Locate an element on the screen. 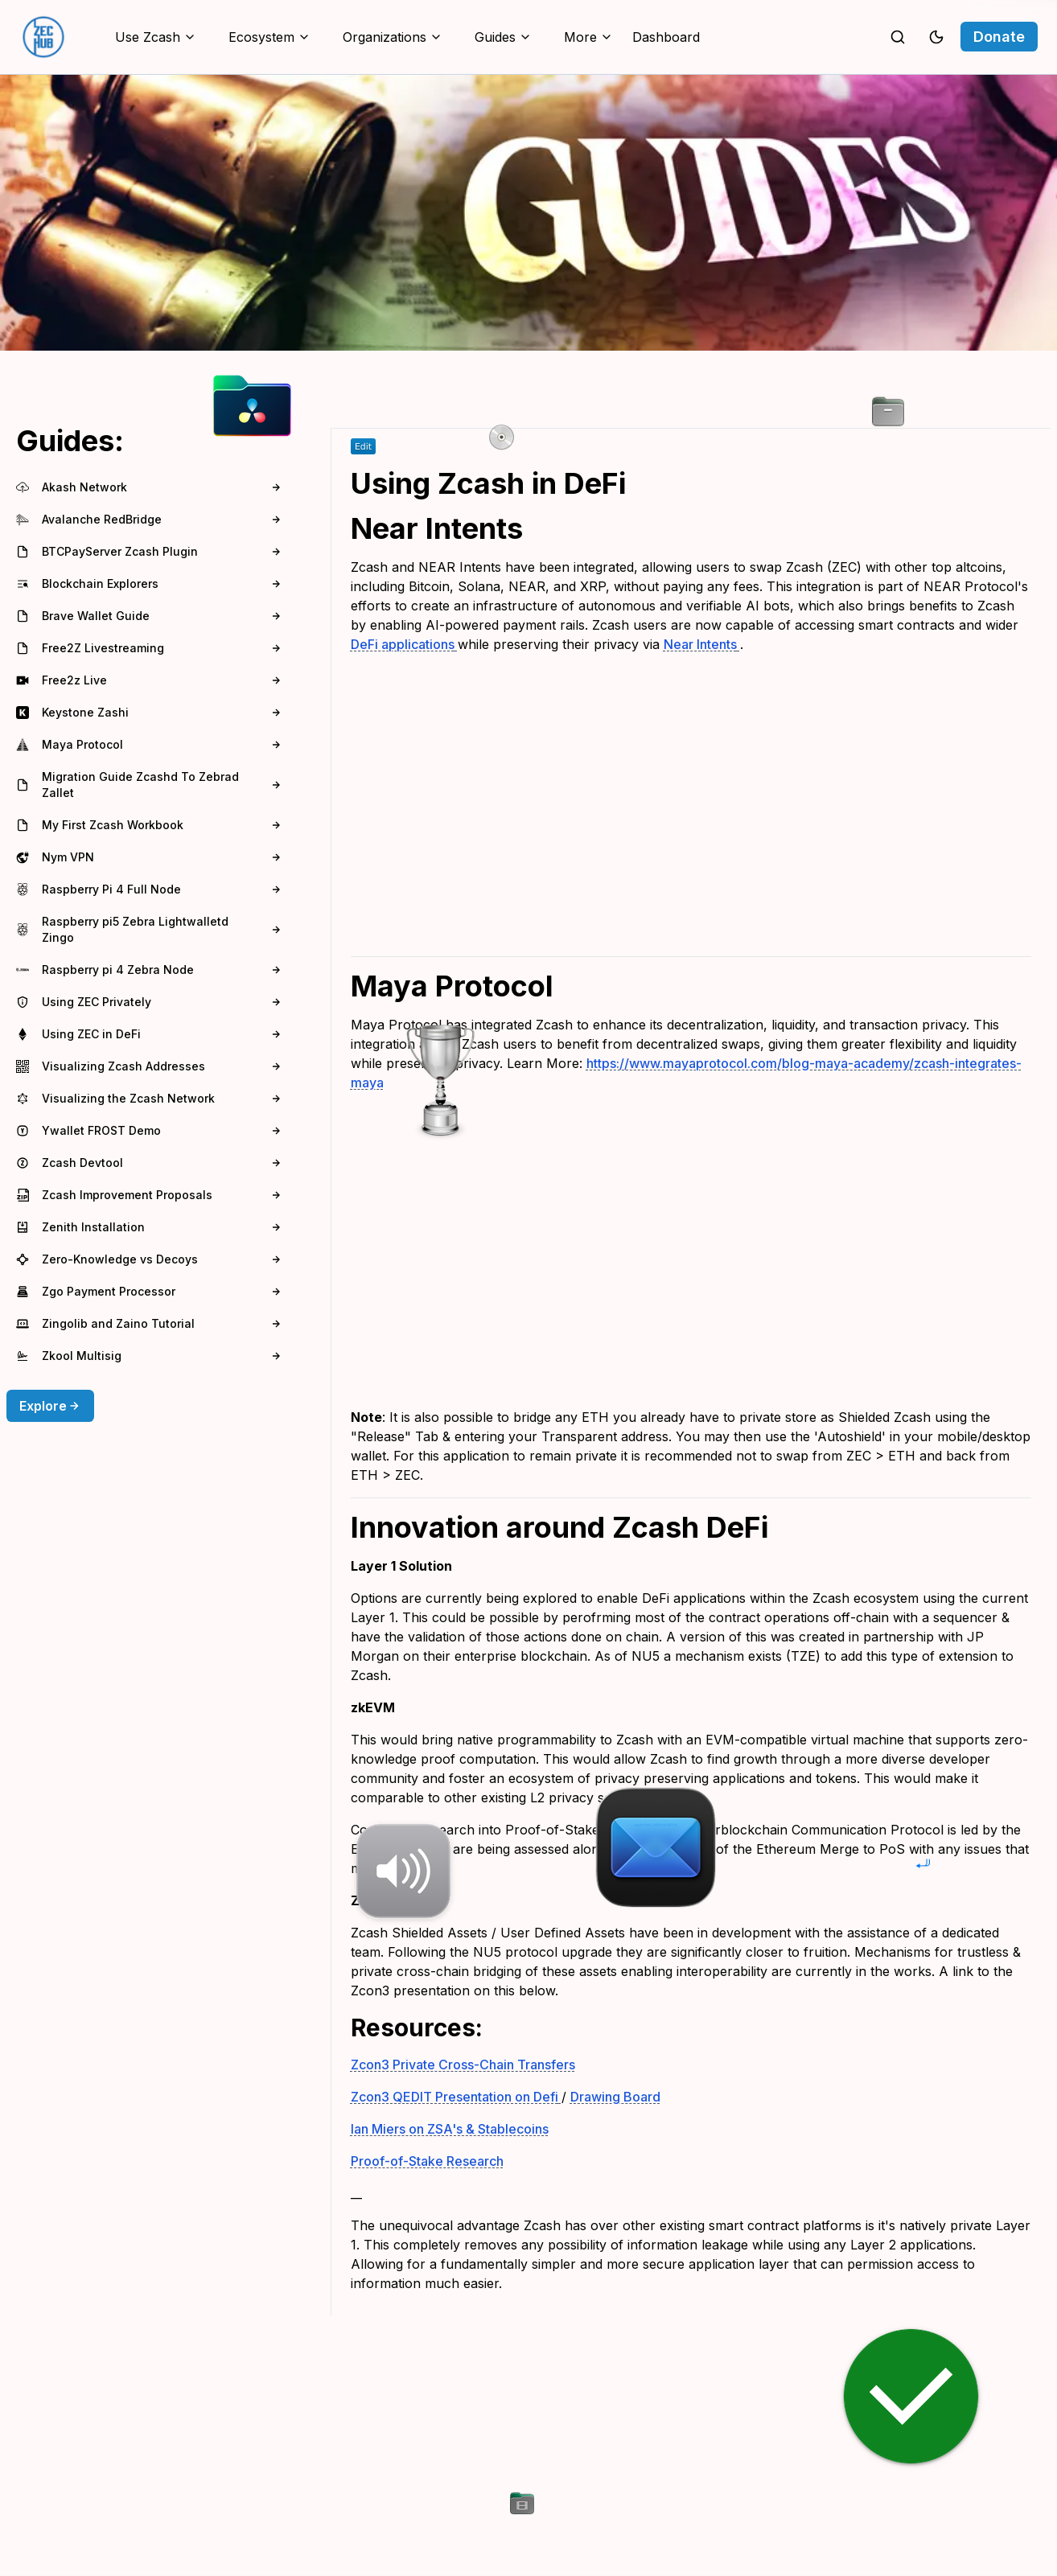 The image size is (1057, 2576). open davinci resolve project files folder is located at coordinates (252, 408).